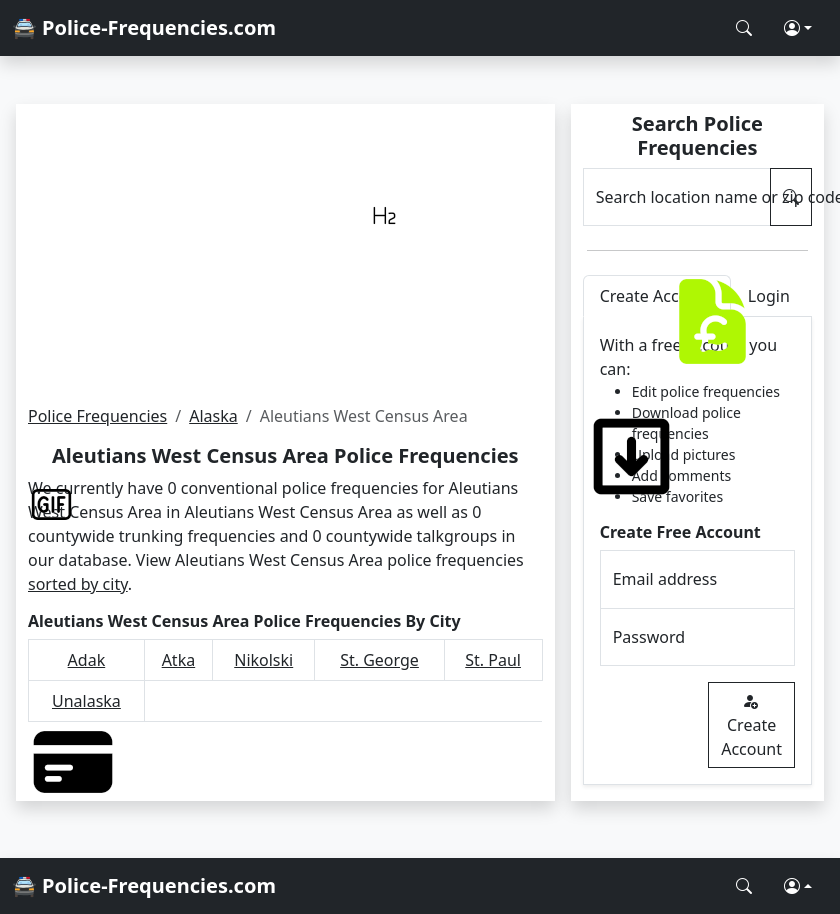 This screenshot has width=840, height=914. Describe the element at coordinates (631, 456) in the screenshot. I see `download file or content` at that location.